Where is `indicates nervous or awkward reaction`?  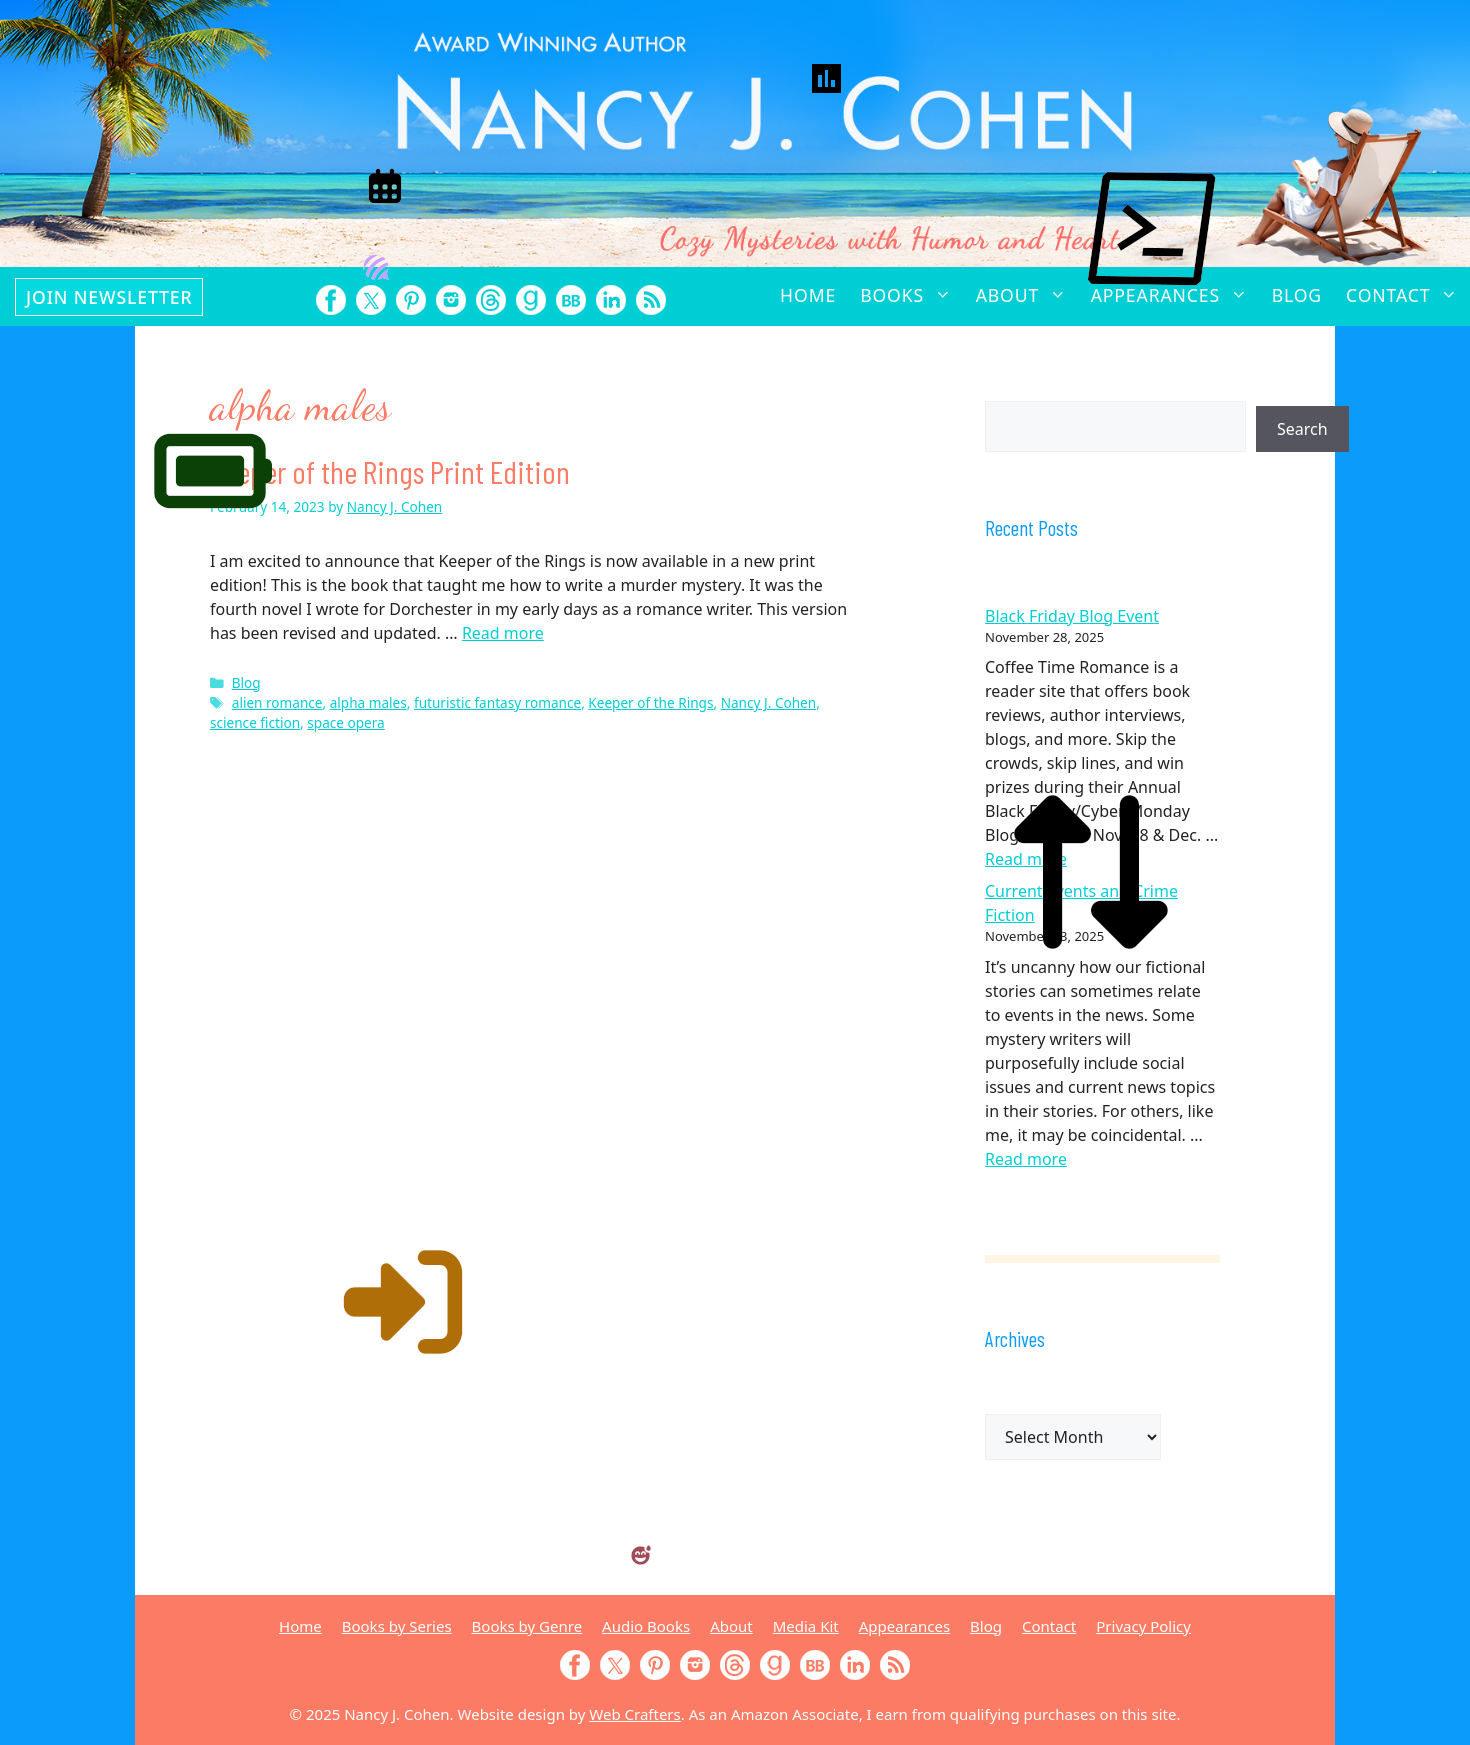
indicates nervous or awkward reaction is located at coordinates (640, 1555).